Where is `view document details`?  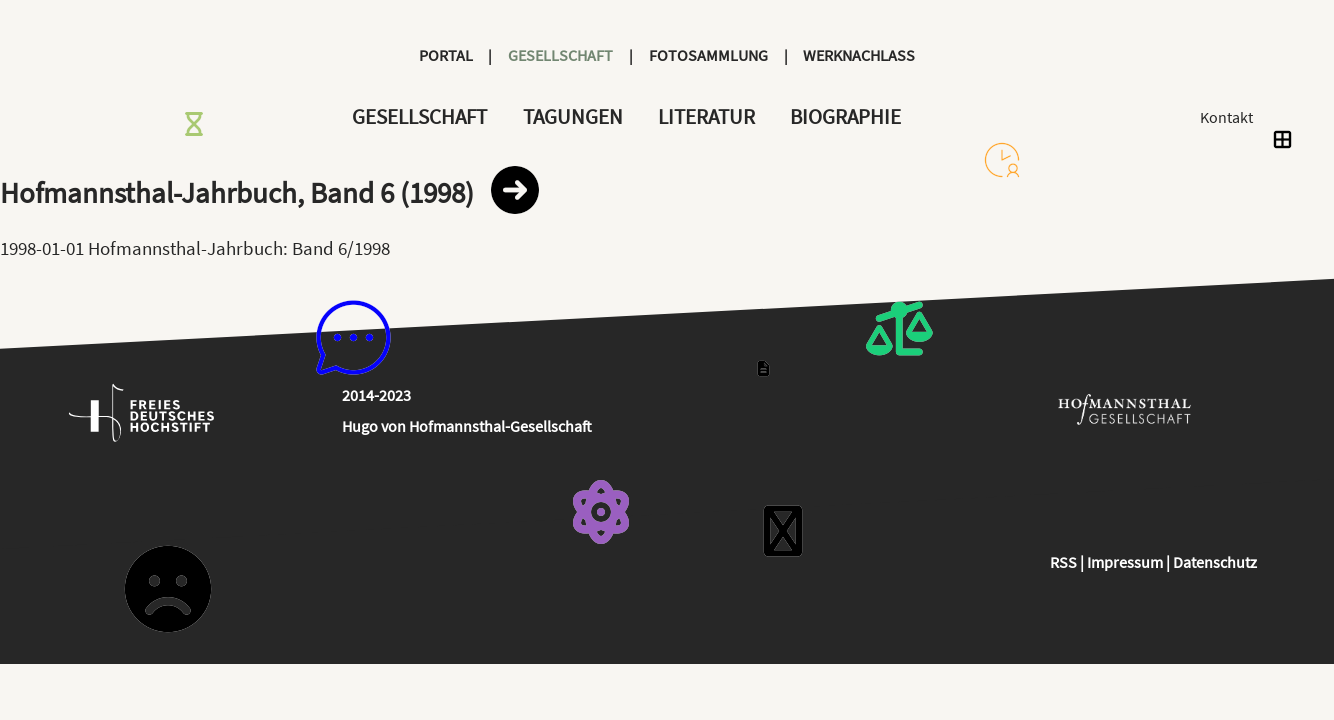 view document details is located at coordinates (763, 368).